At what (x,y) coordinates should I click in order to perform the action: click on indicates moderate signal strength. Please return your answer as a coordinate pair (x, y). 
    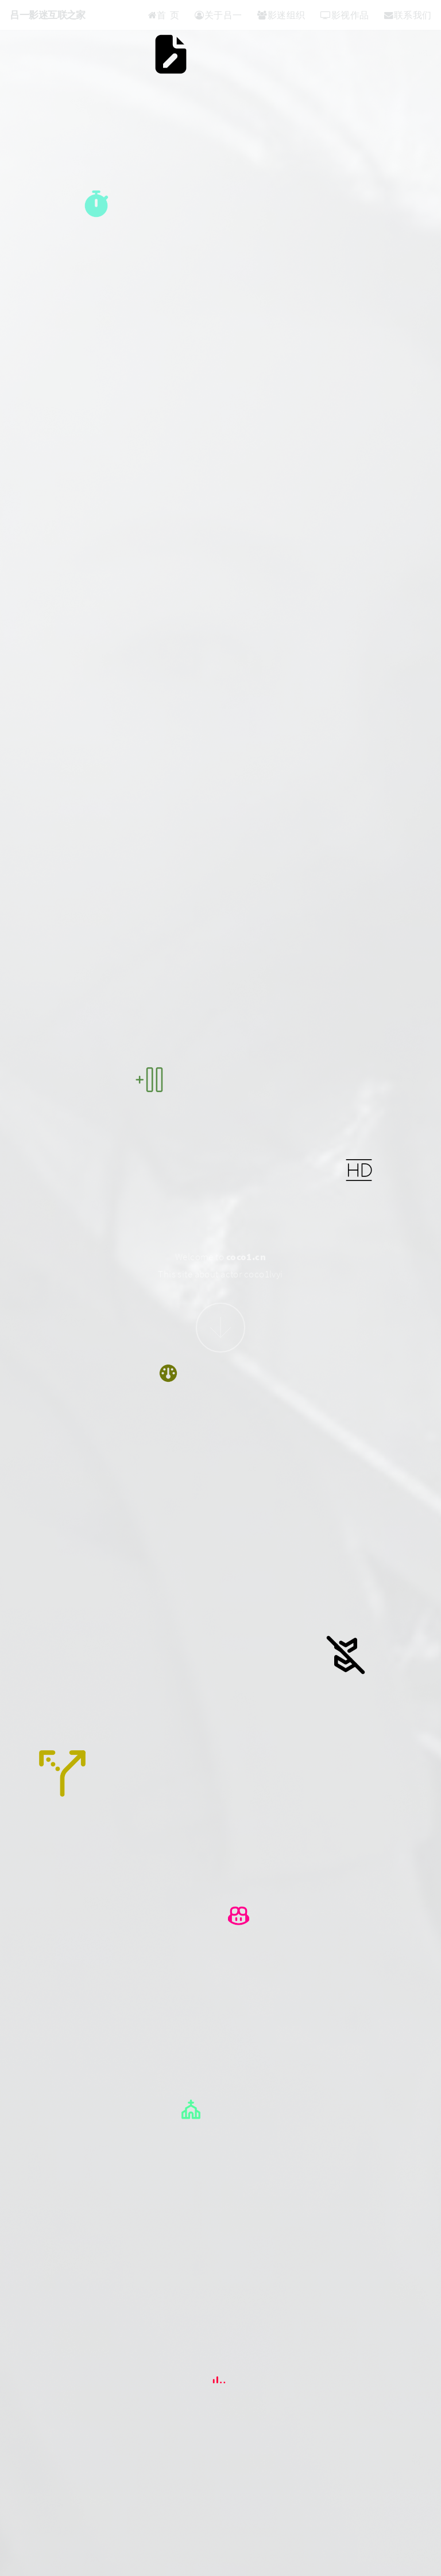
    Looking at the image, I should click on (219, 2377).